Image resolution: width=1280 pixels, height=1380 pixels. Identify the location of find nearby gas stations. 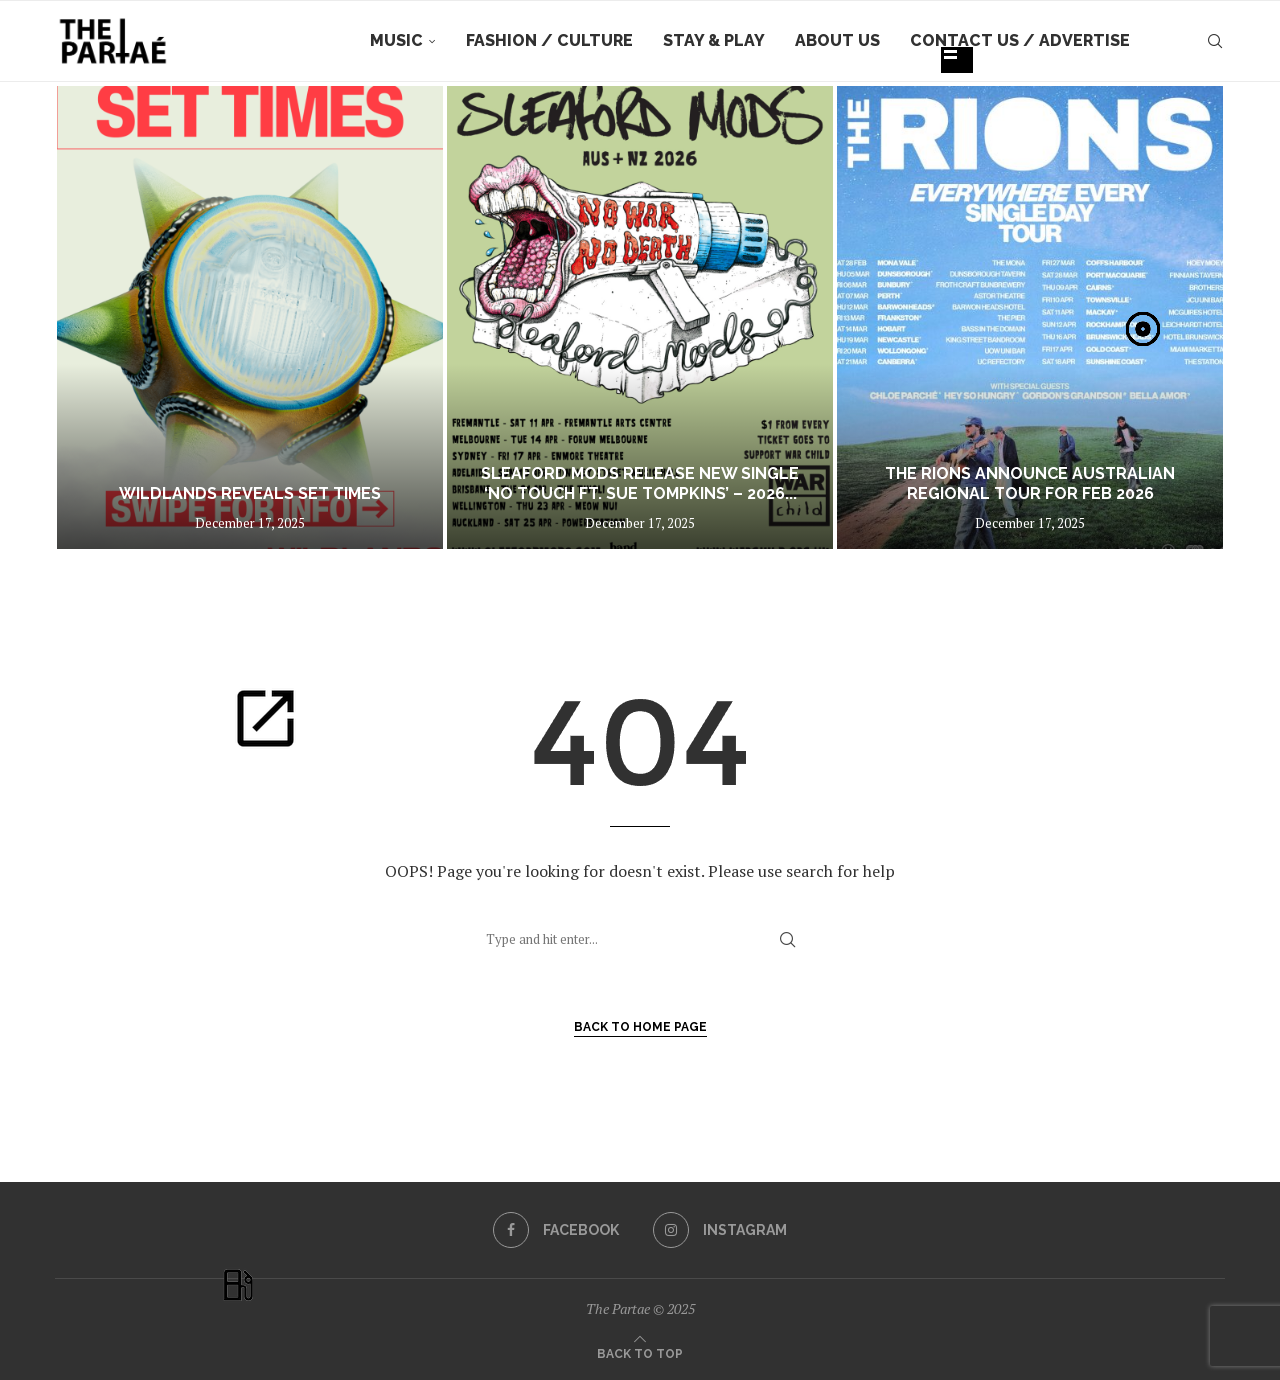
(238, 1285).